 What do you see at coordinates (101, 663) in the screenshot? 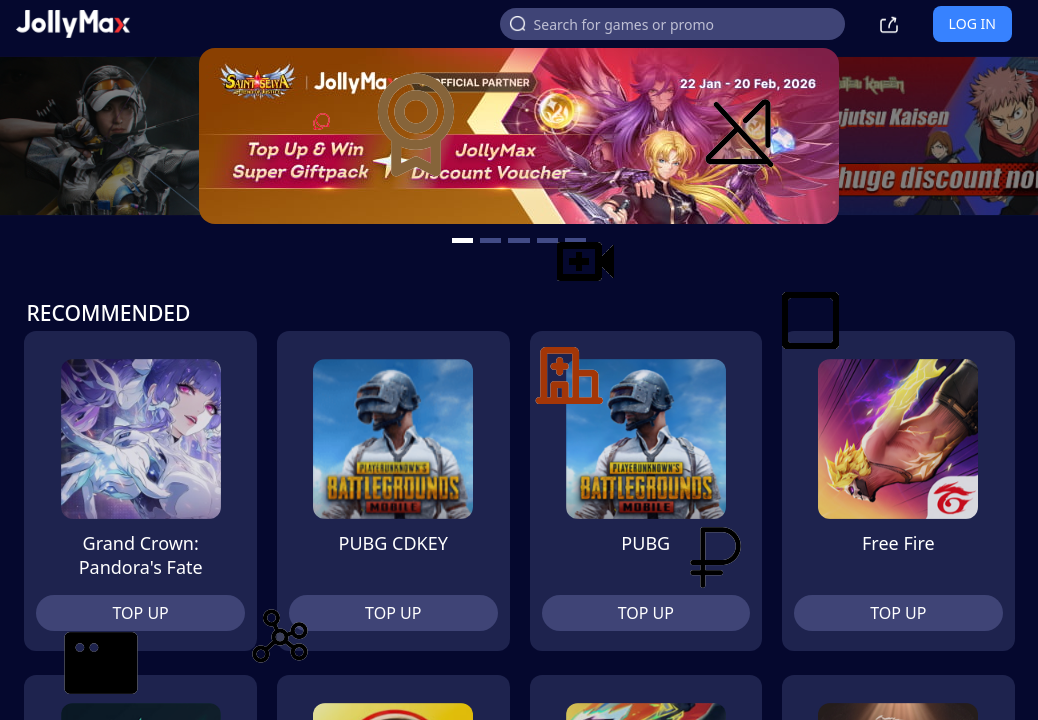
I see `open application window` at bounding box center [101, 663].